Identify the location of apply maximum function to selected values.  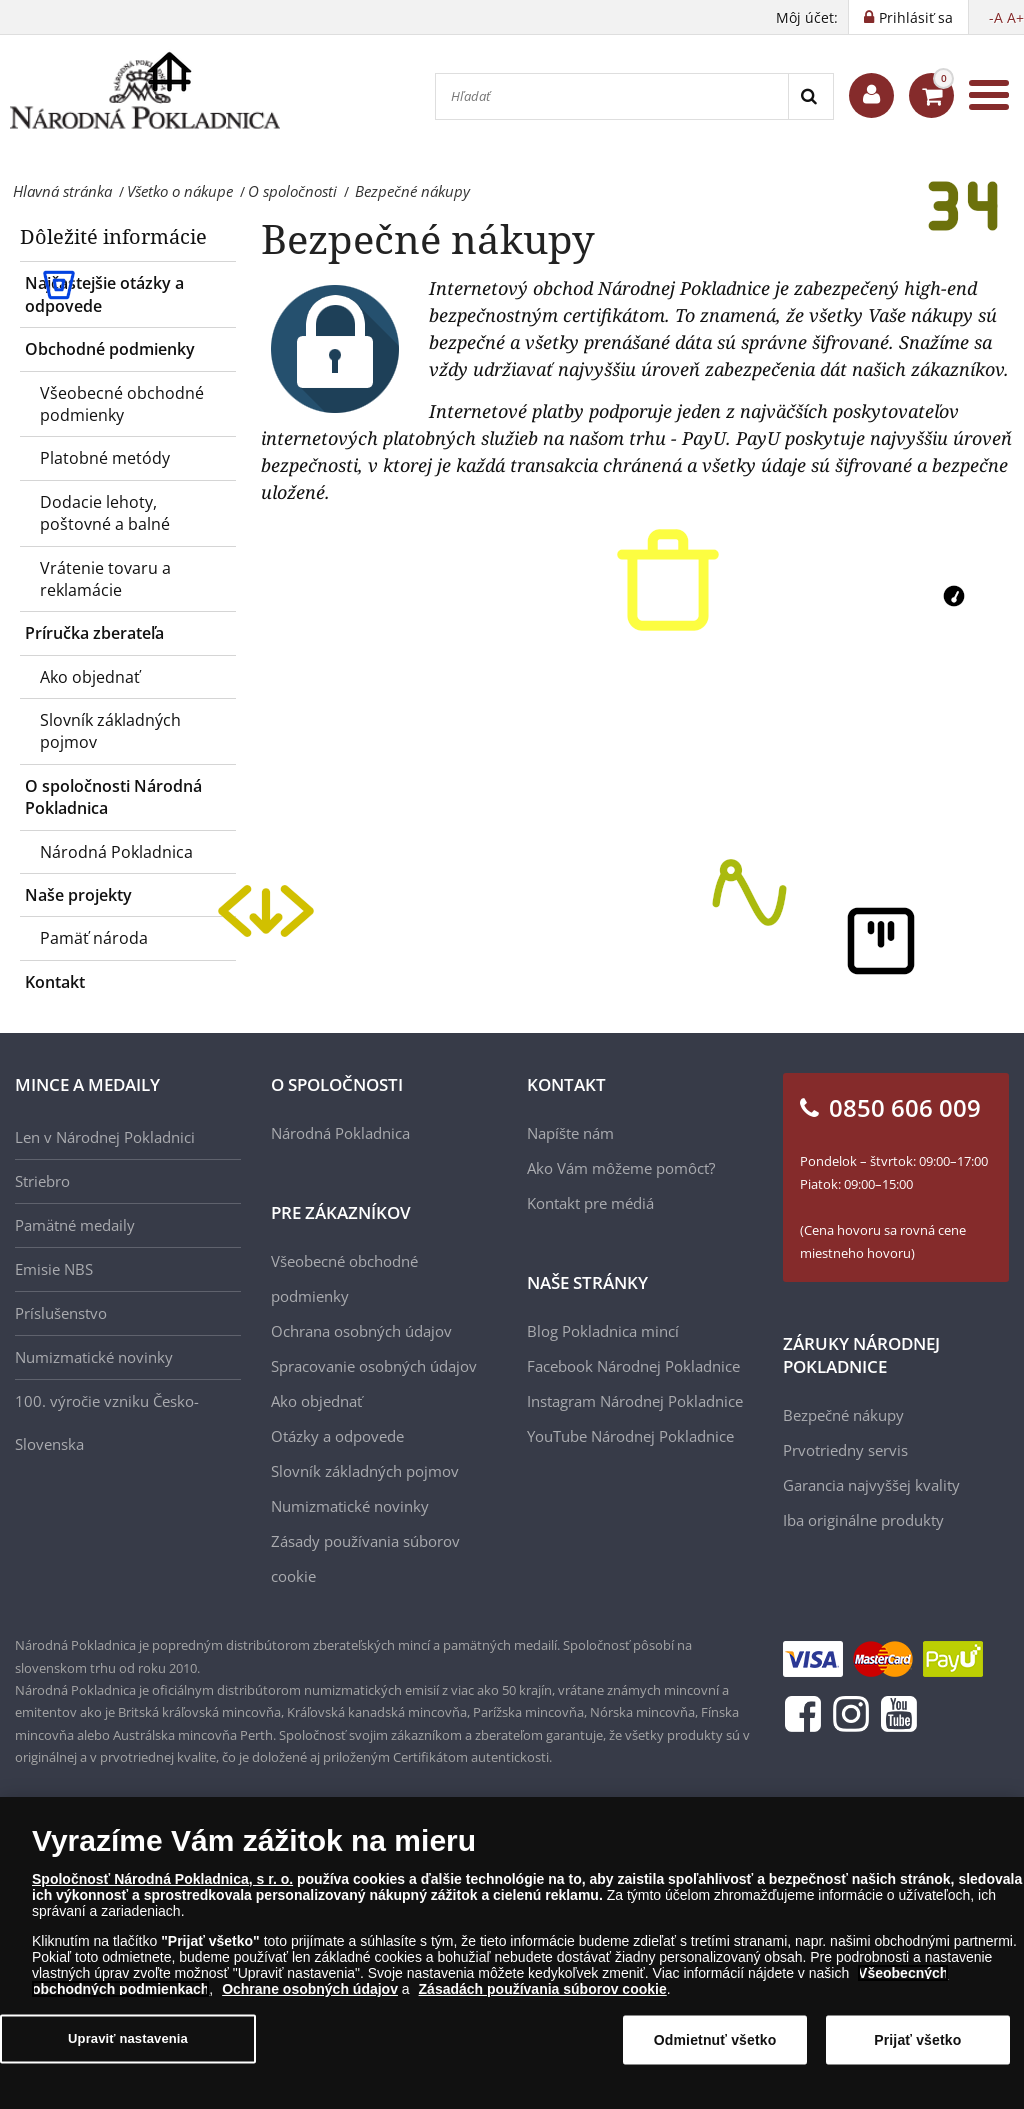
(749, 892).